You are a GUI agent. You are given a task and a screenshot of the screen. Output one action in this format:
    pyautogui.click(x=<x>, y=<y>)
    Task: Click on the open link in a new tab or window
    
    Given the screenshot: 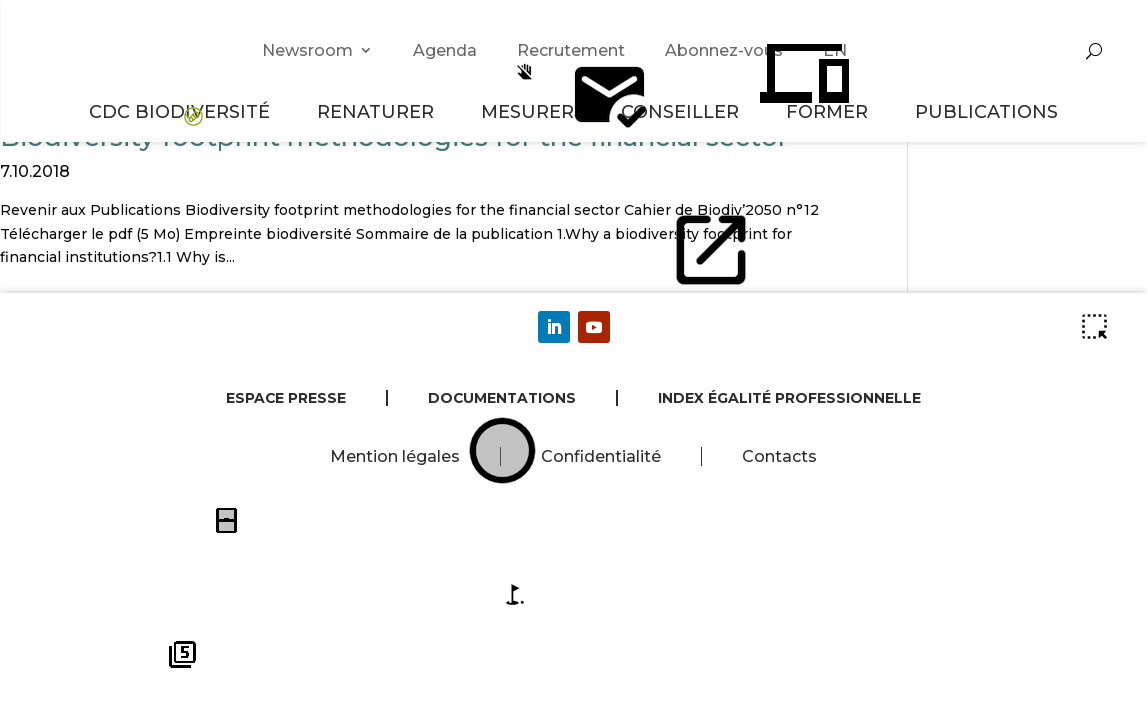 What is the action you would take?
    pyautogui.click(x=711, y=250)
    